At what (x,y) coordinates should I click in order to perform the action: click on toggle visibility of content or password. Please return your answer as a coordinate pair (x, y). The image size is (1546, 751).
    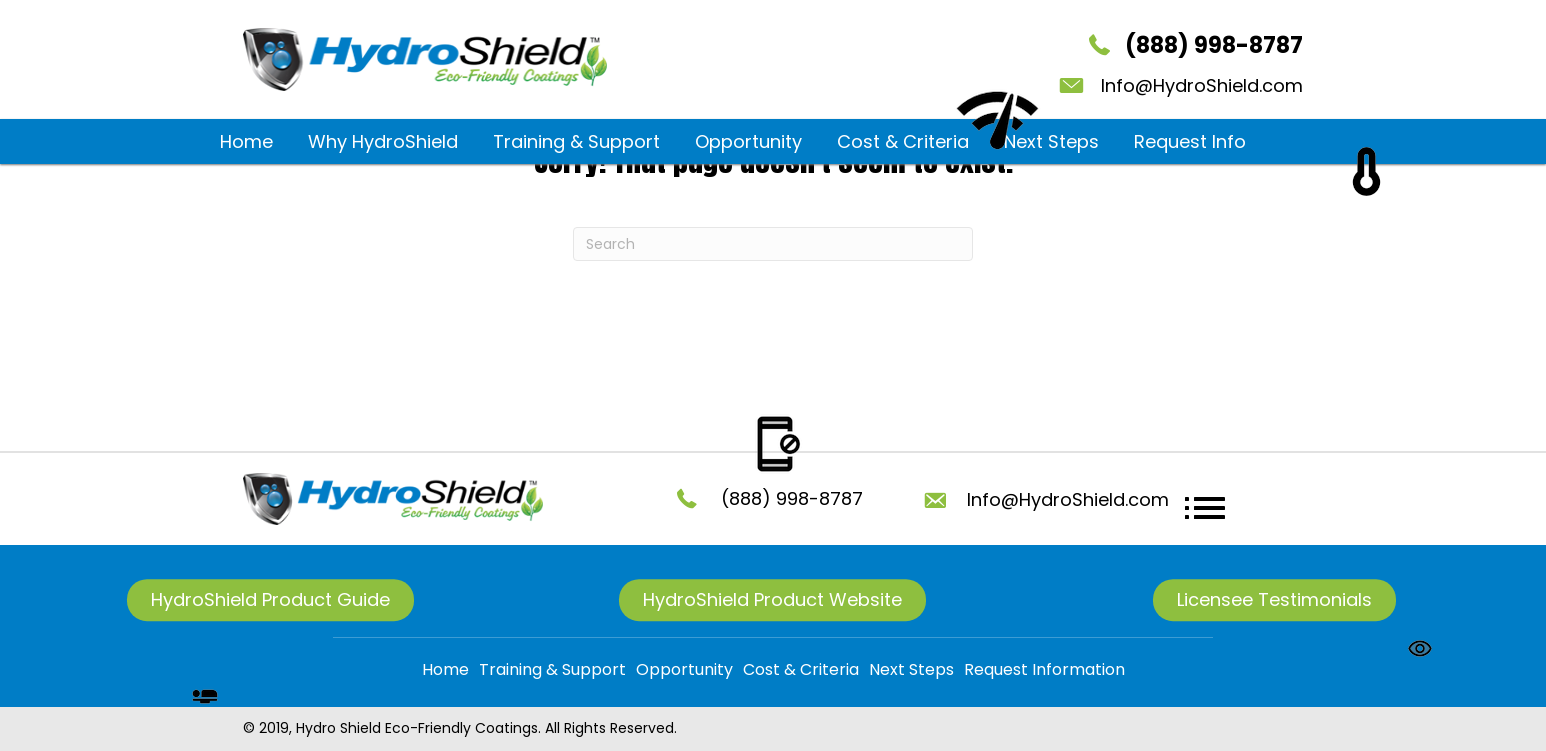
    Looking at the image, I should click on (1420, 649).